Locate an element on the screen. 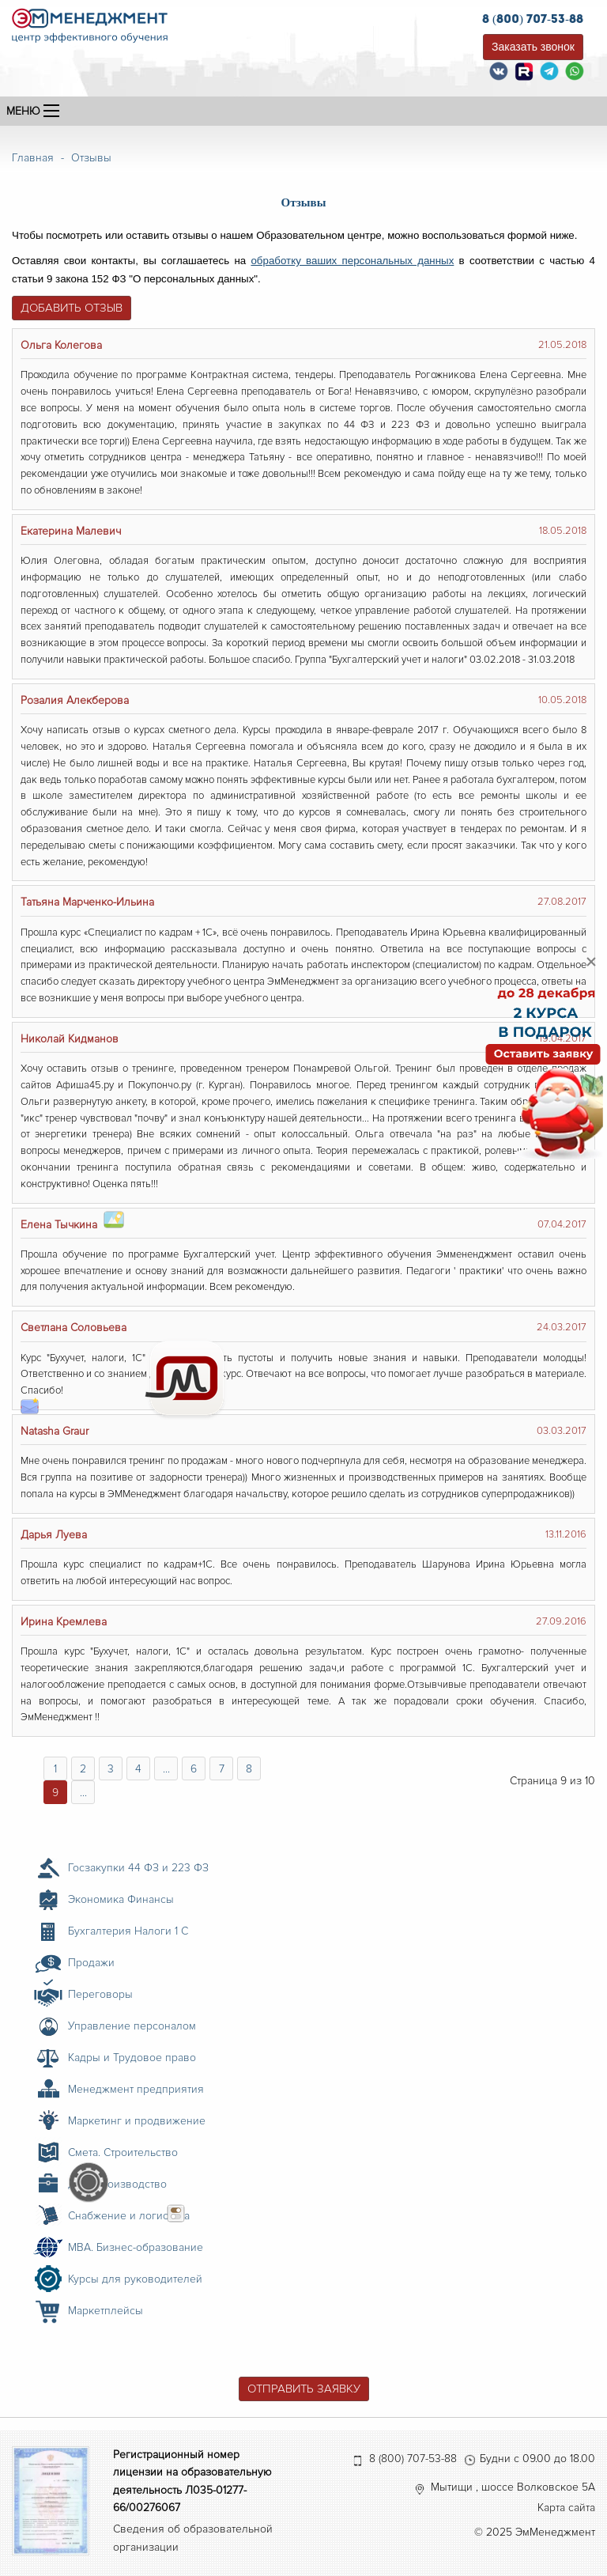 This screenshot has width=607, height=2576. access system settings is located at coordinates (89, 2182).